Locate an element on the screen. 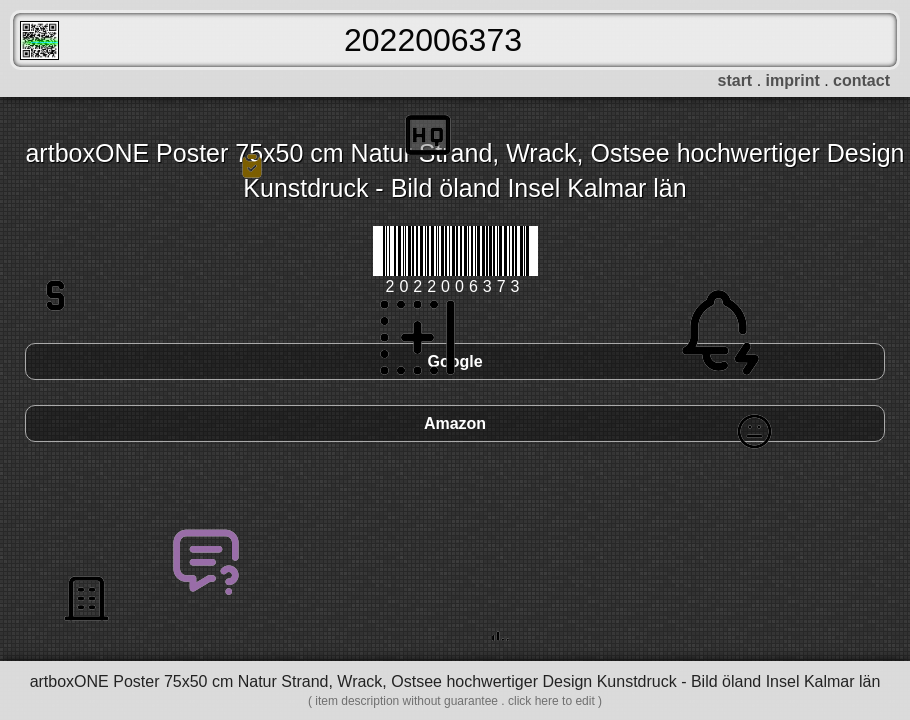 Image resolution: width=910 pixels, height=720 pixels. indicates moderate signal strength is located at coordinates (500, 632).